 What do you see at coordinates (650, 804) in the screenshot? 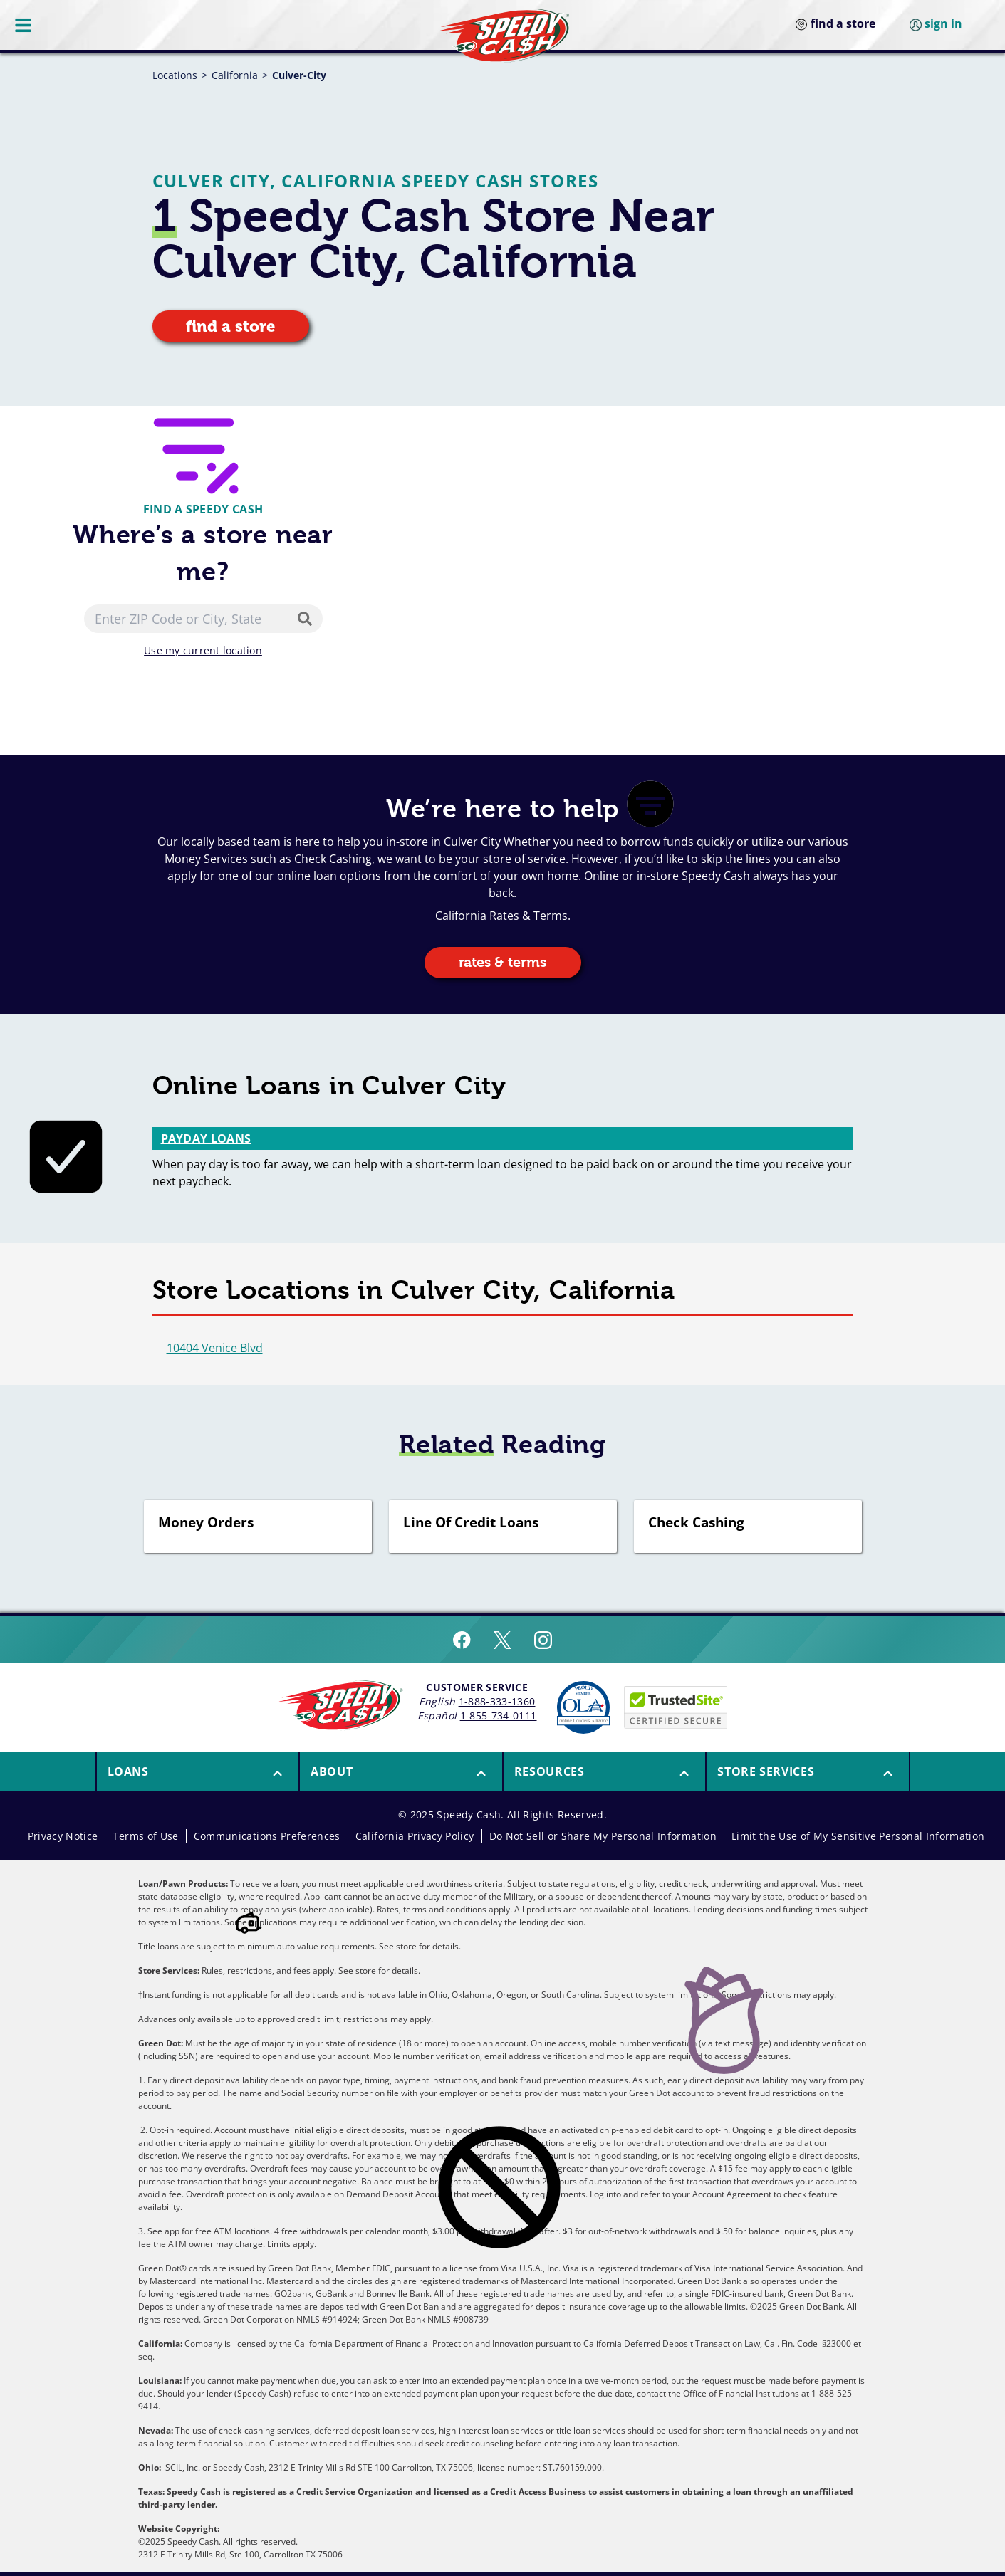
I see `filter or sort content` at bounding box center [650, 804].